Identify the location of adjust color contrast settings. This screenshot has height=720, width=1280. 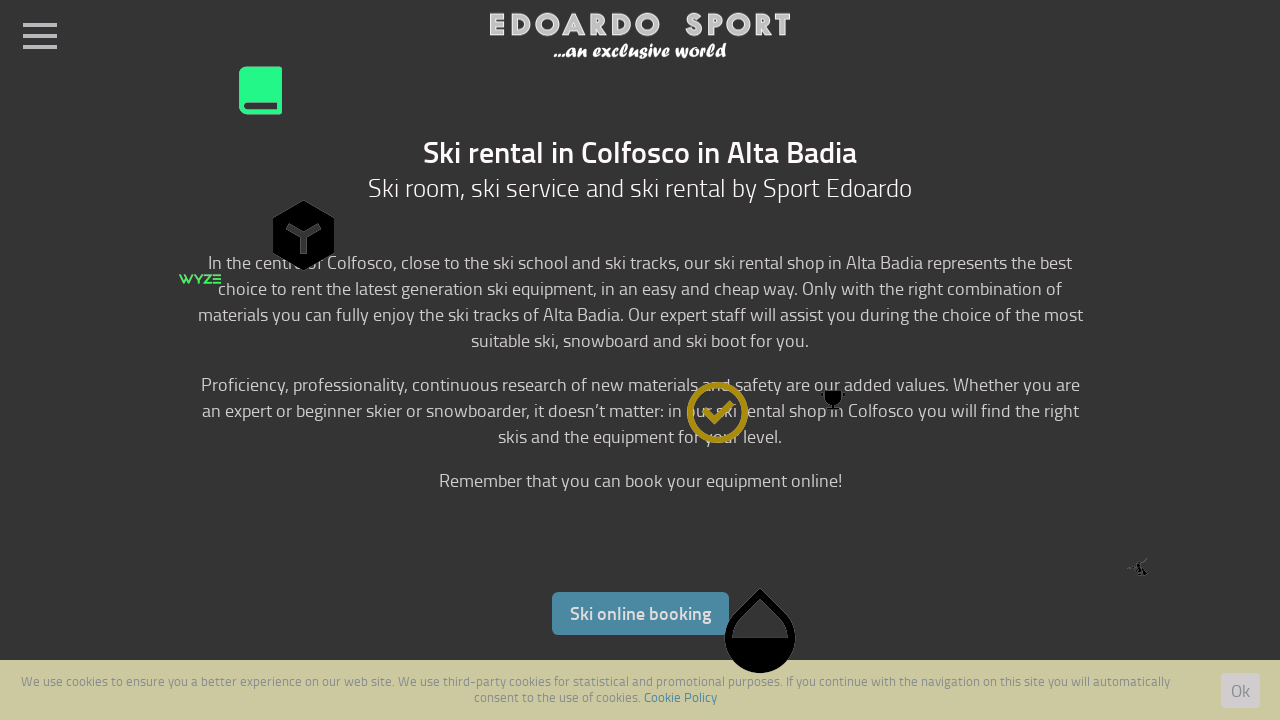
(760, 634).